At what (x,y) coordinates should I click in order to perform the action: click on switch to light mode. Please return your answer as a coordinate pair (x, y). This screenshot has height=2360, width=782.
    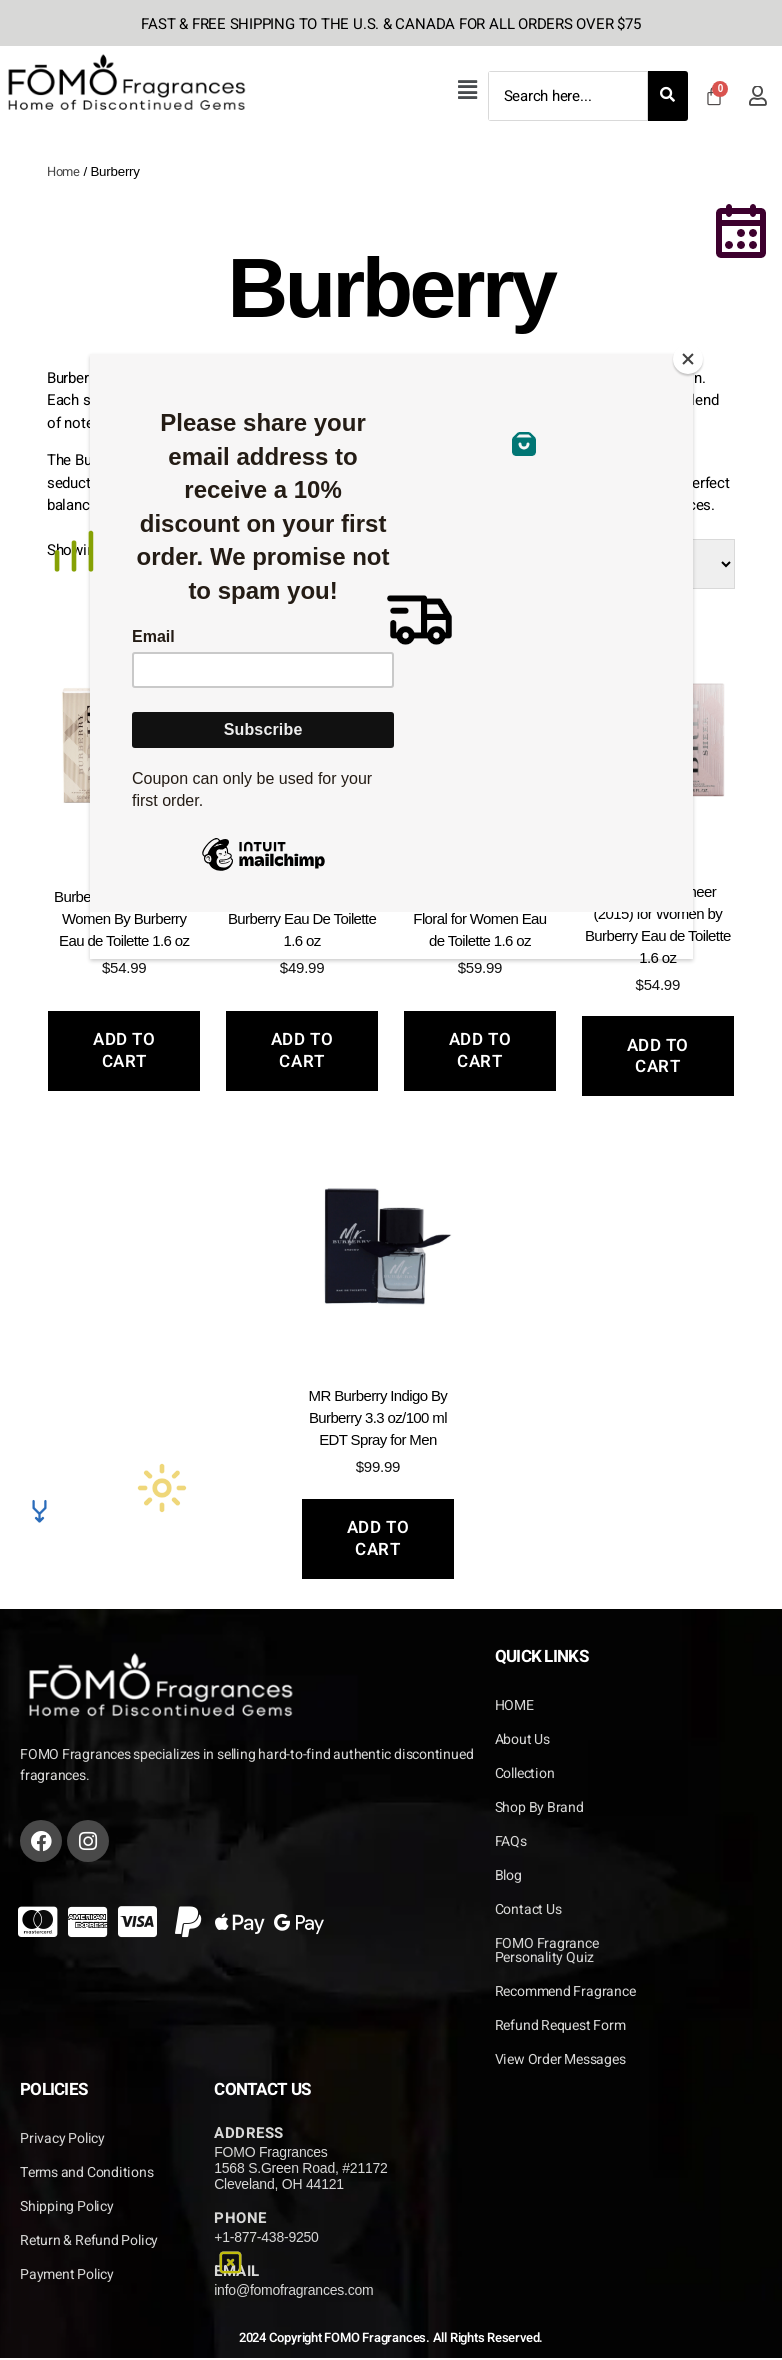
    Looking at the image, I should click on (162, 1488).